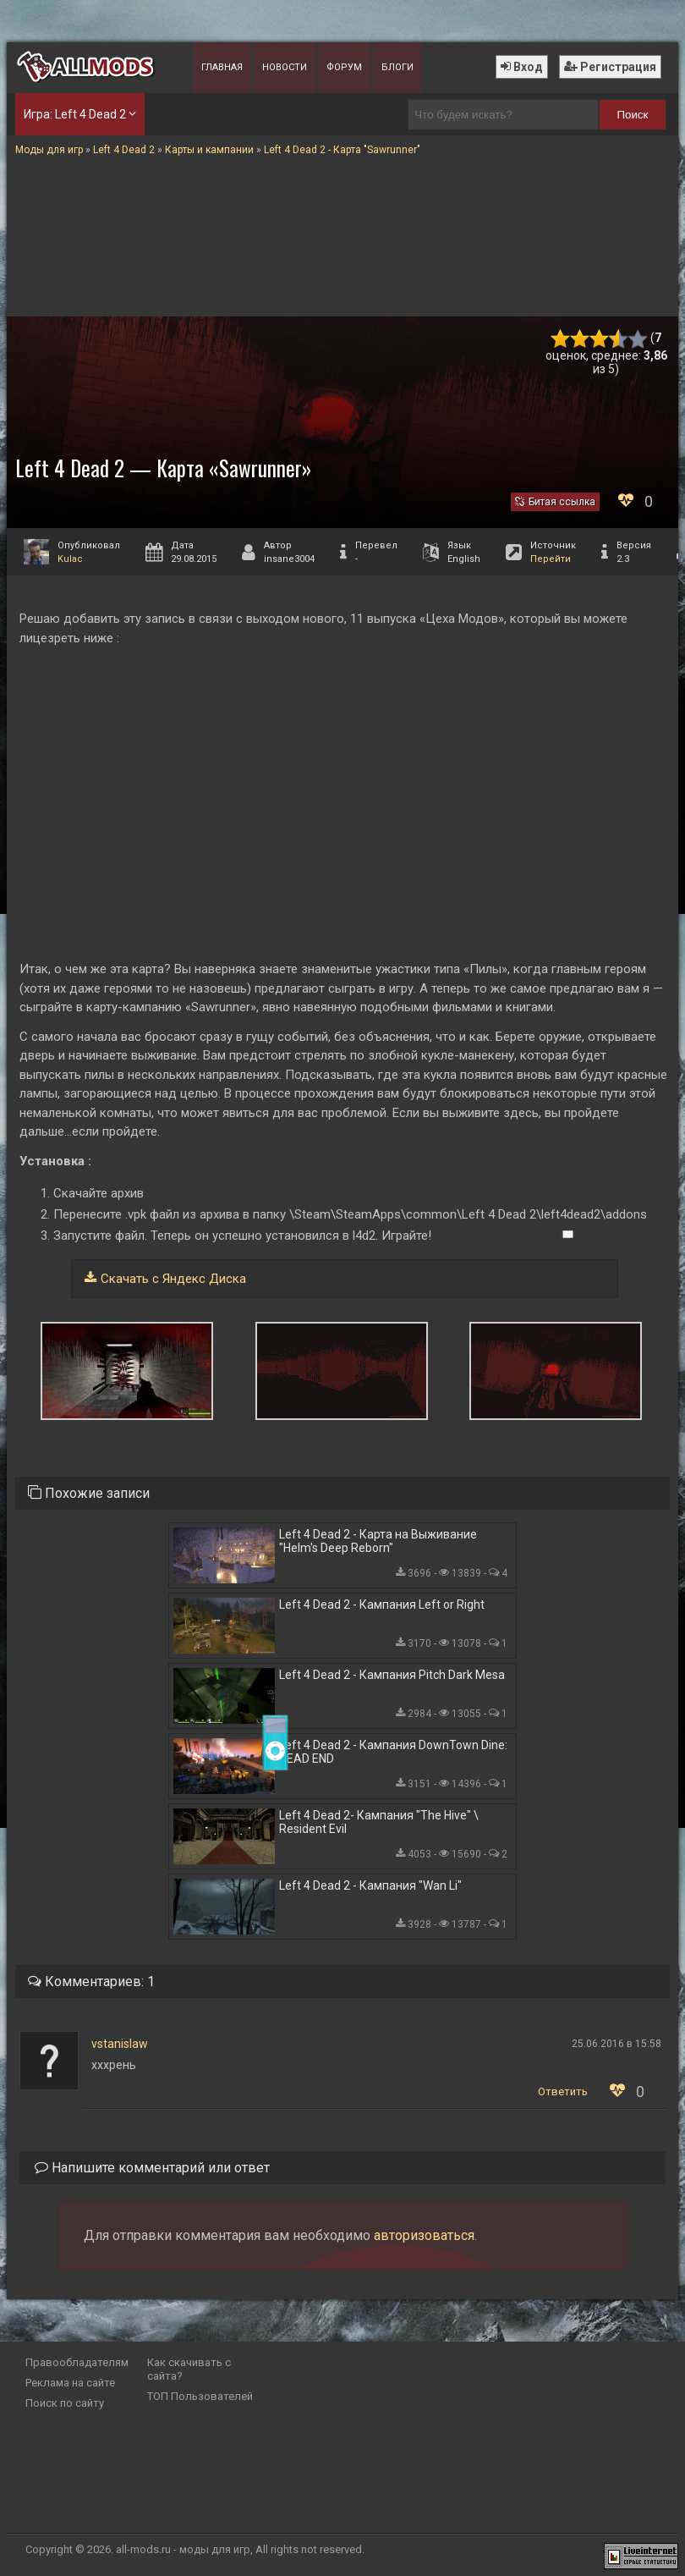  I want to click on magic trackpad connected via bluetooth, so click(567, 1234).